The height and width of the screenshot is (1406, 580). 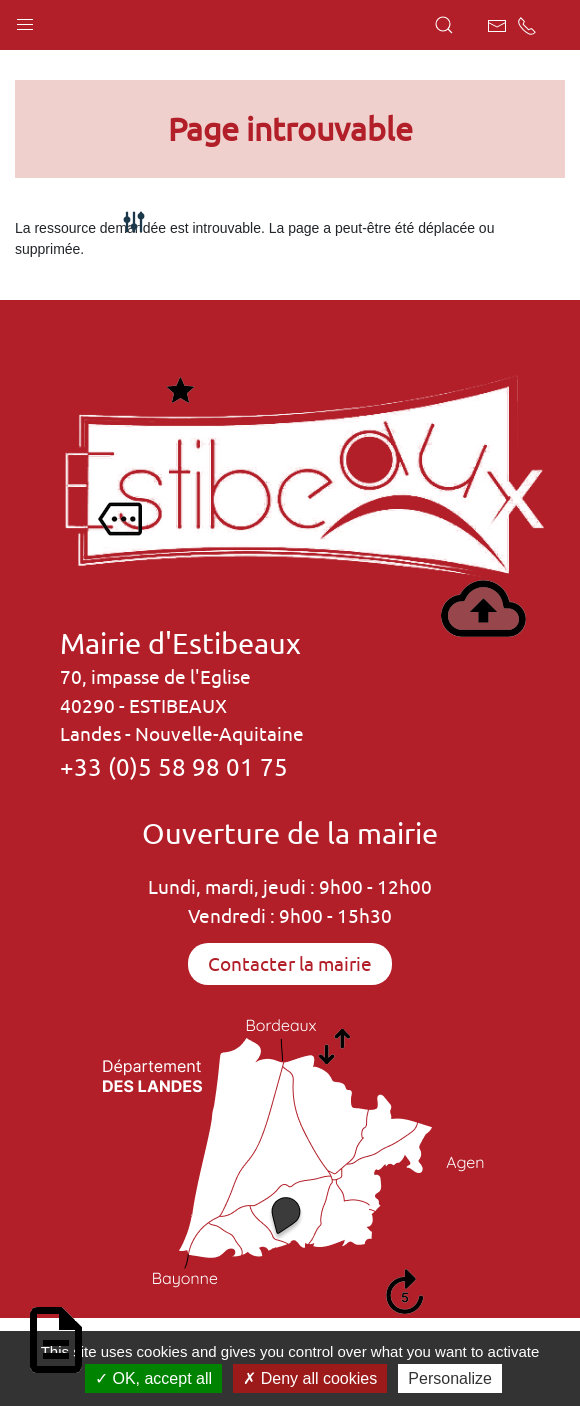 I want to click on add item to favorites, so click(x=180, y=390).